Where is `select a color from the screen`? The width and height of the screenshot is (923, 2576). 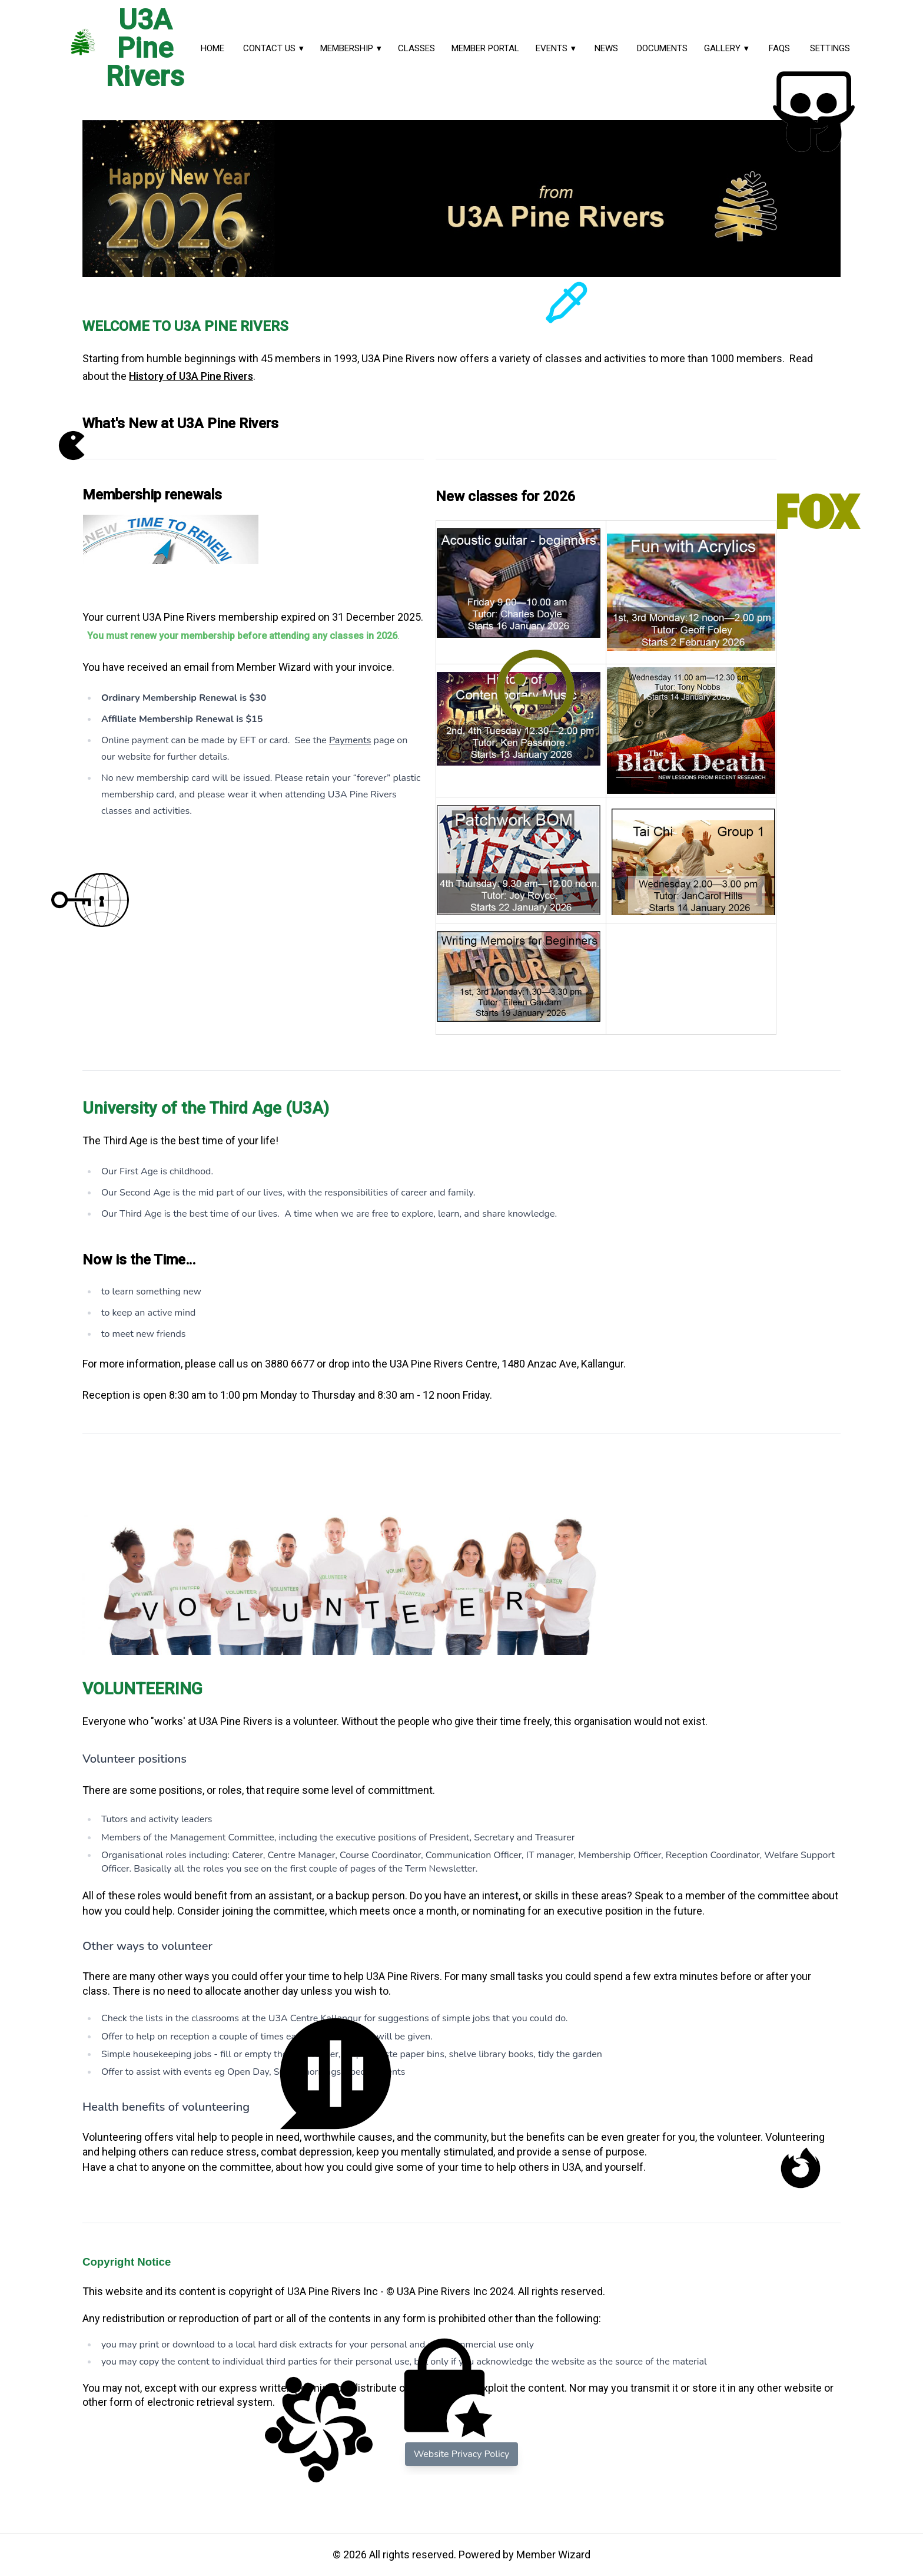 select a color from the screen is located at coordinates (566, 303).